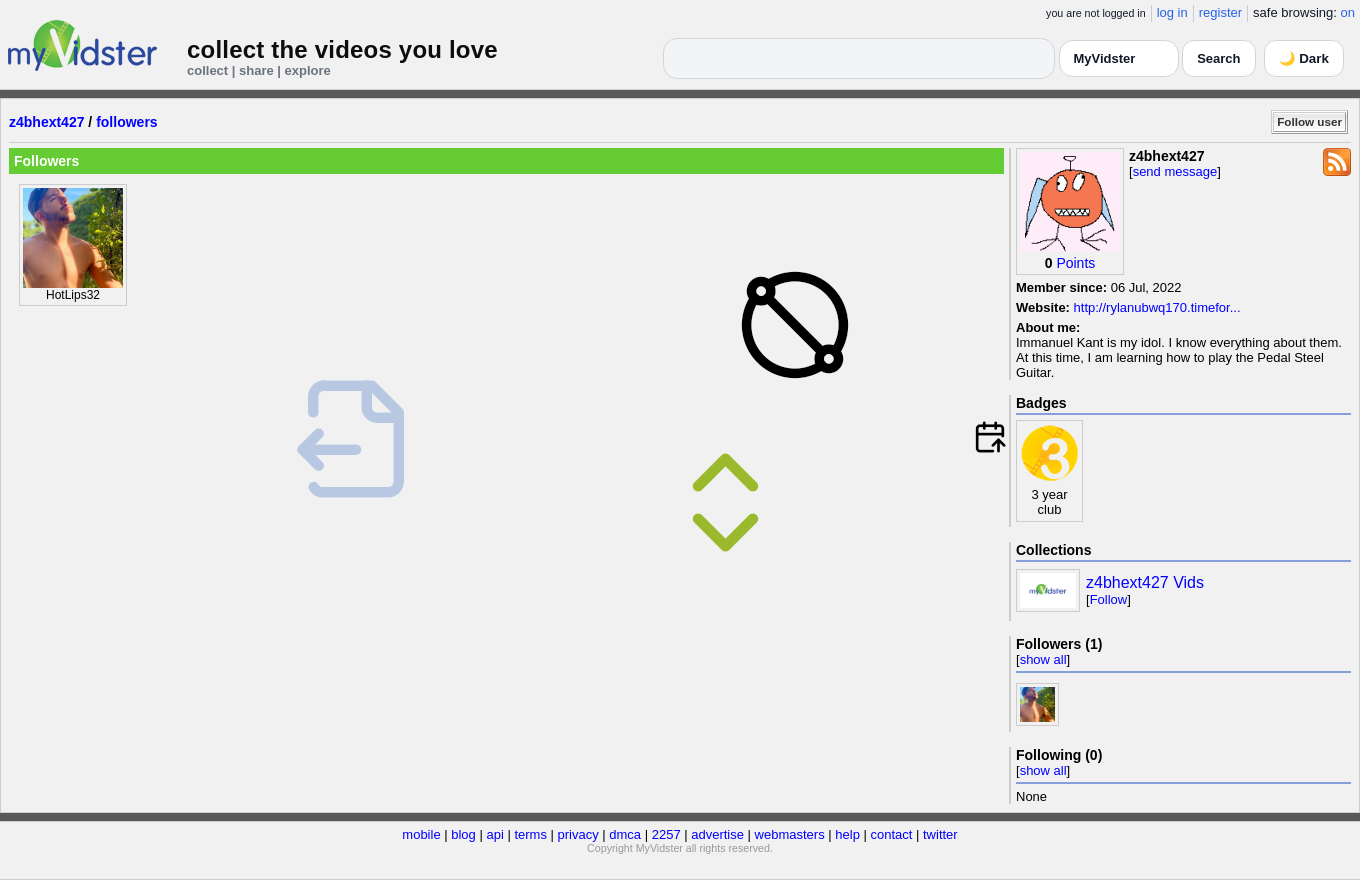 Image resolution: width=1360 pixels, height=880 pixels. Describe the element at coordinates (795, 325) in the screenshot. I see `measure or display diameter of a circular object` at that location.